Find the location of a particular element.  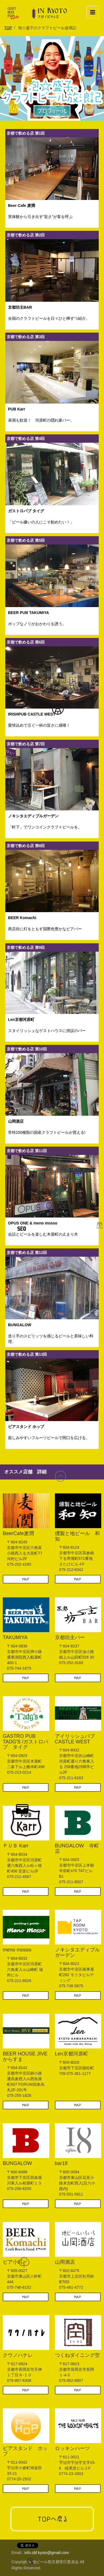

access your bookmarked reading list is located at coordinates (29, 81).